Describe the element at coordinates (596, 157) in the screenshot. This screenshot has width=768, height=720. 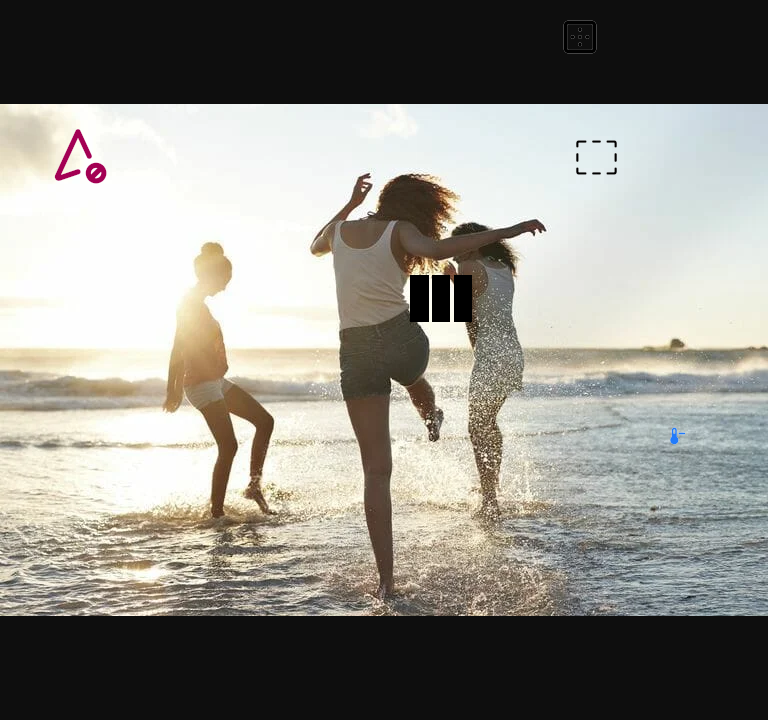
I see `select or define a region` at that location.